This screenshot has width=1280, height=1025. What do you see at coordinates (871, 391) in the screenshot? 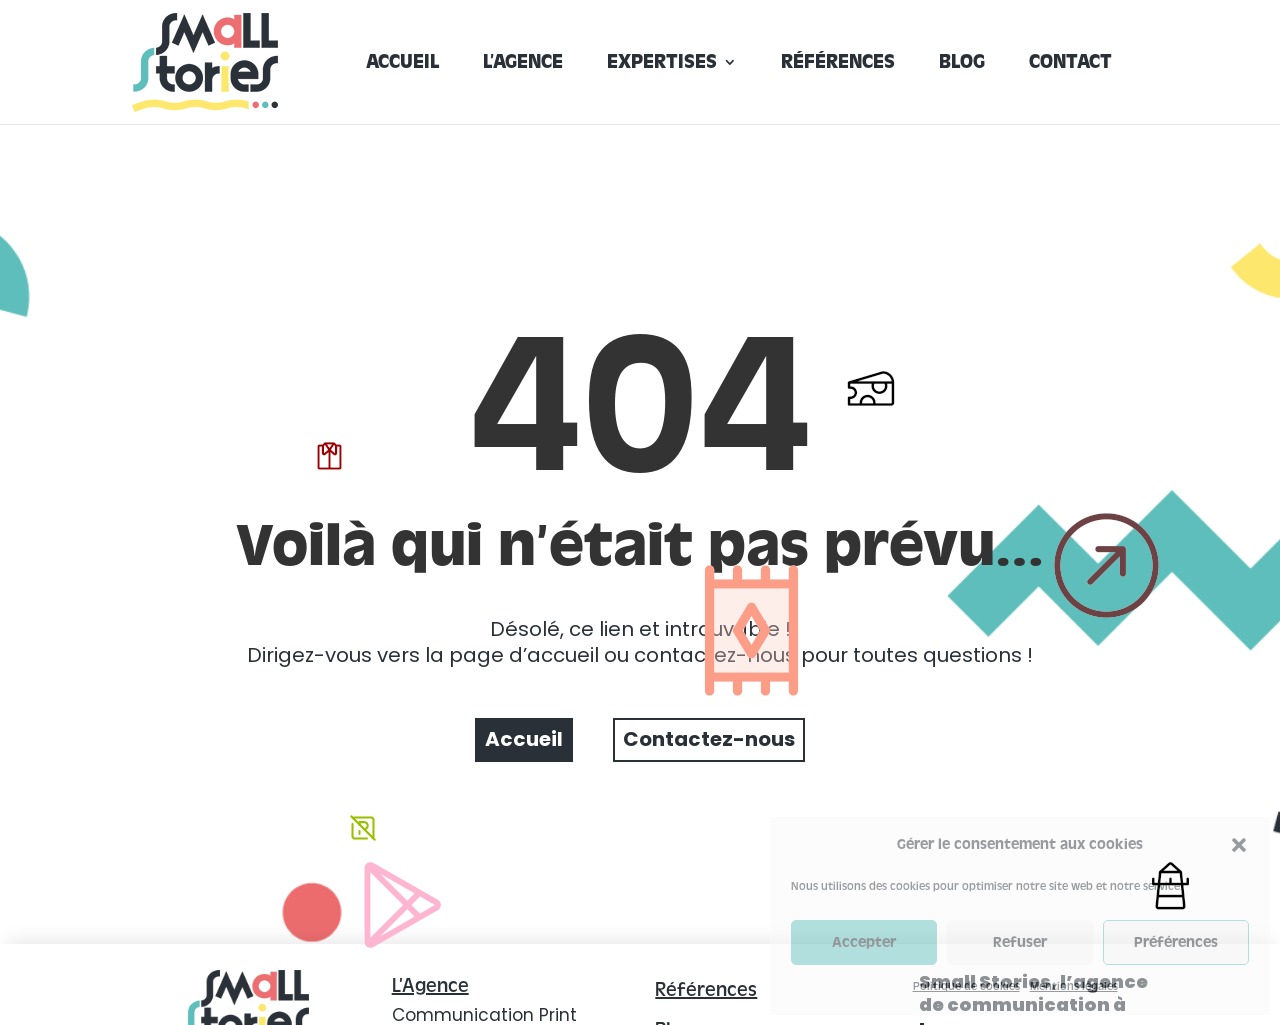
I see `indicates dairy or cheese-related content` at bounding box center [871, 391].